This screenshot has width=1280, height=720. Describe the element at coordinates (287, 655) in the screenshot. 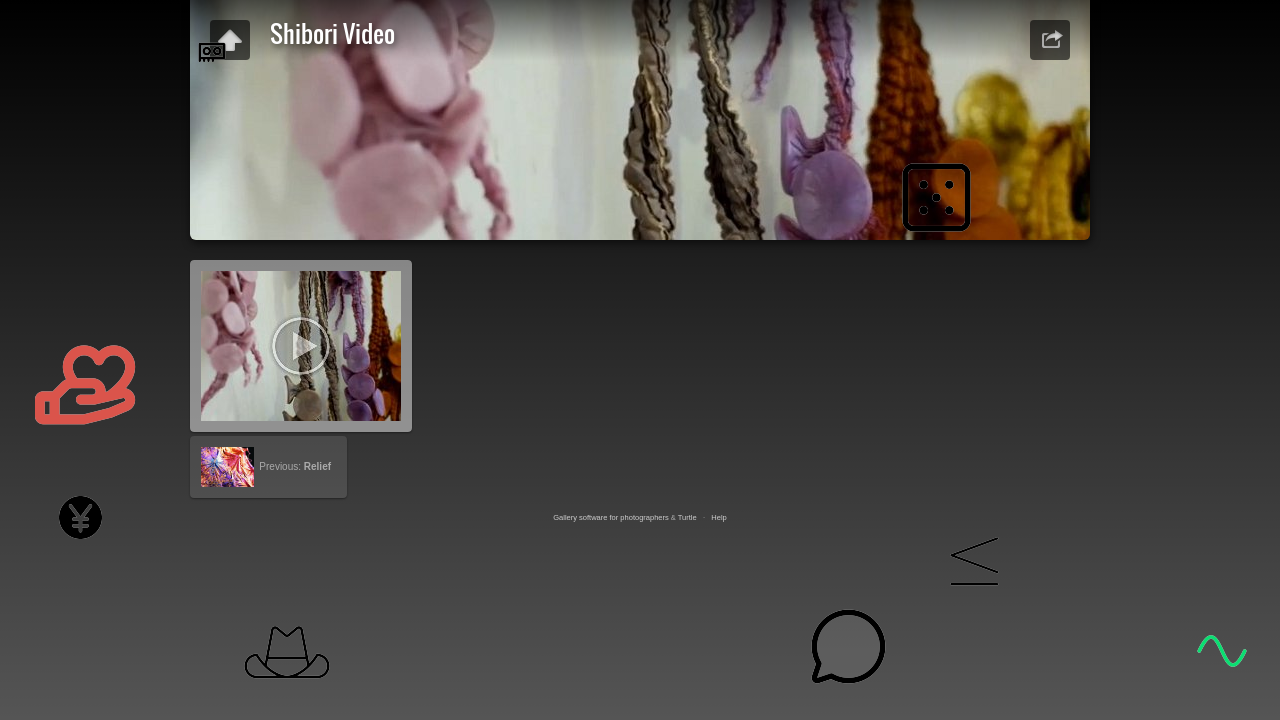

I see `select cowboy hat avatar or profile accessory` at that location.